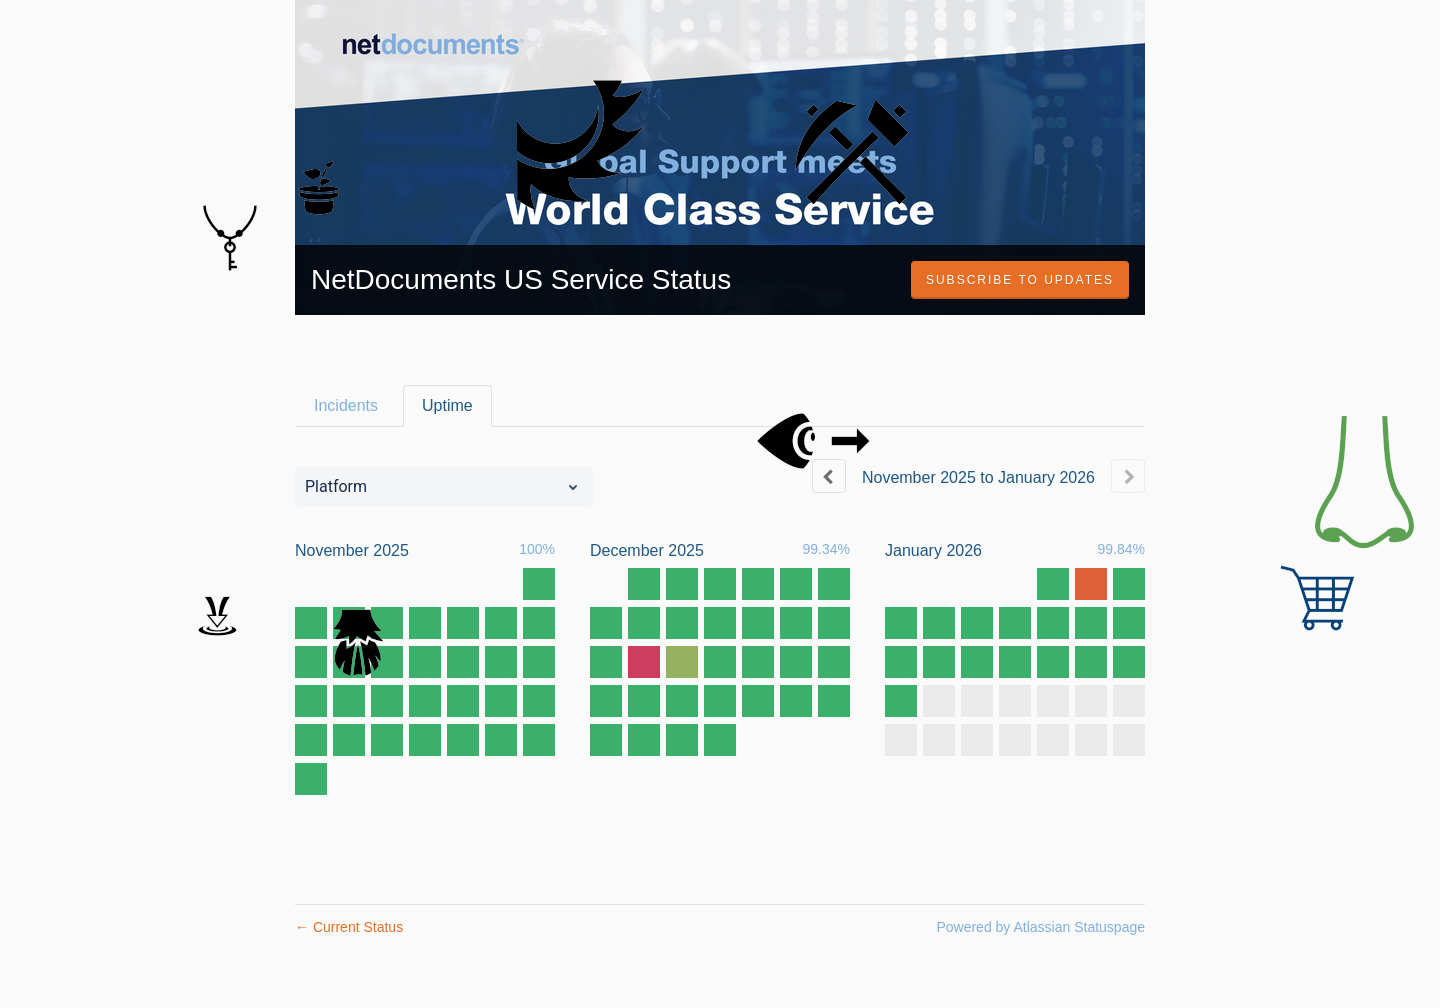 Image resolution: width=1440 pixels, height=1008 pixels. What do you see at coordinates (217, 616) in the screenshot?
I see `indicates a drop zone or landing point` at bounding box center [217, 616].